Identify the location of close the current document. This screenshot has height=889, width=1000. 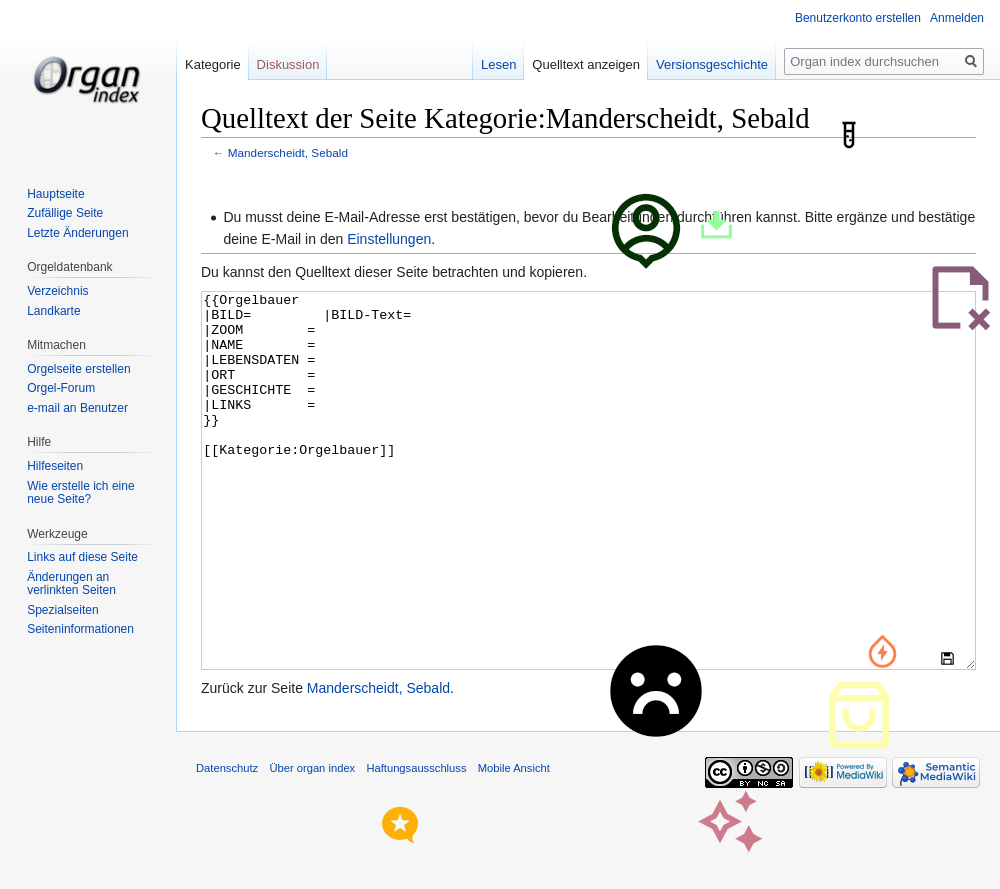
(960, 297).